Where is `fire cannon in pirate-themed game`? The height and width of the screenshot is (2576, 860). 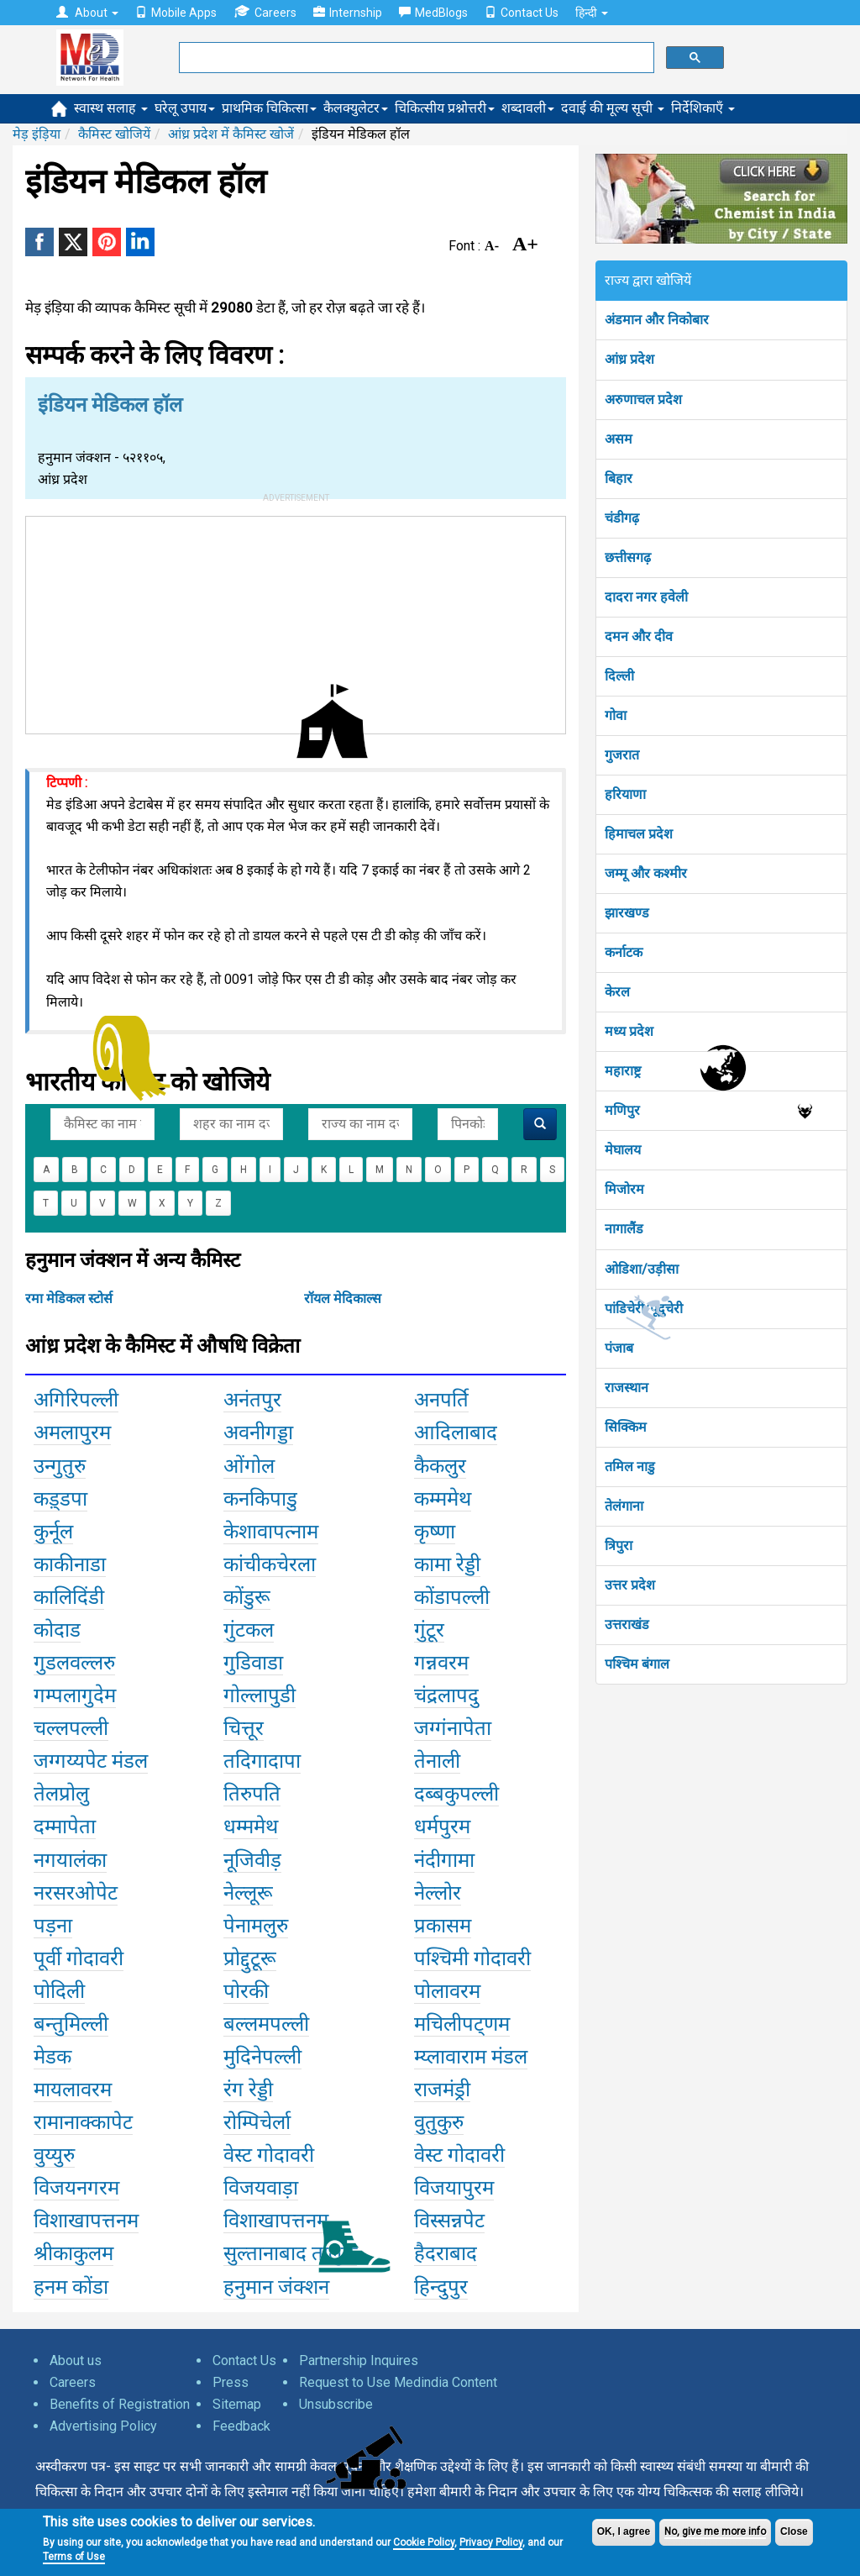 fire cannon in pirate-themed game is located at coordinates (366, 2458).